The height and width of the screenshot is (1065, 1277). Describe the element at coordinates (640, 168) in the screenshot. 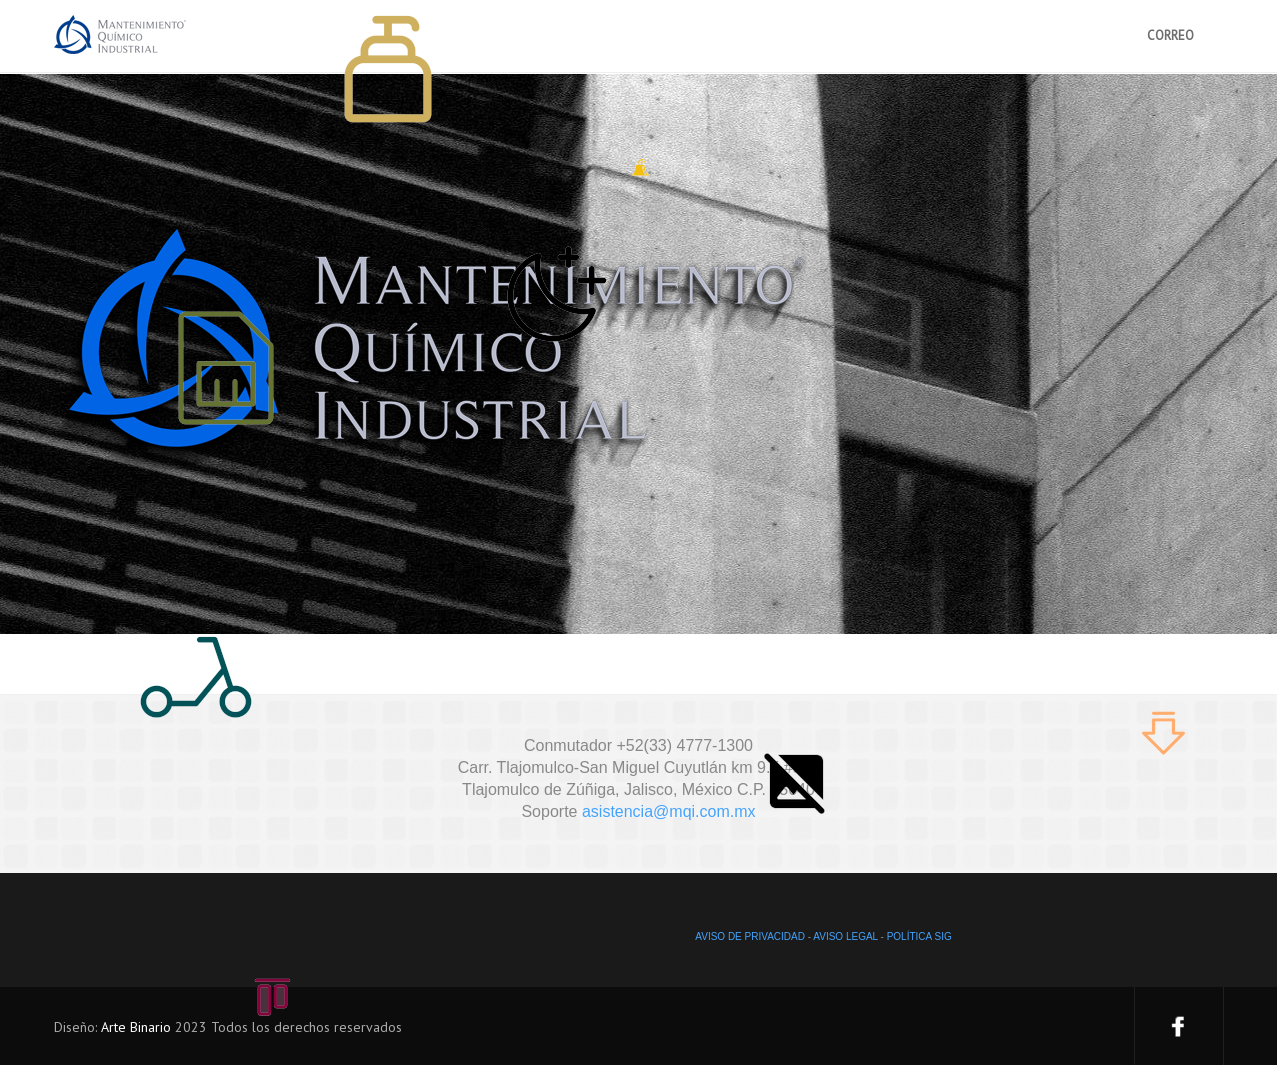

I see `view nuclear power plant status` at that location.